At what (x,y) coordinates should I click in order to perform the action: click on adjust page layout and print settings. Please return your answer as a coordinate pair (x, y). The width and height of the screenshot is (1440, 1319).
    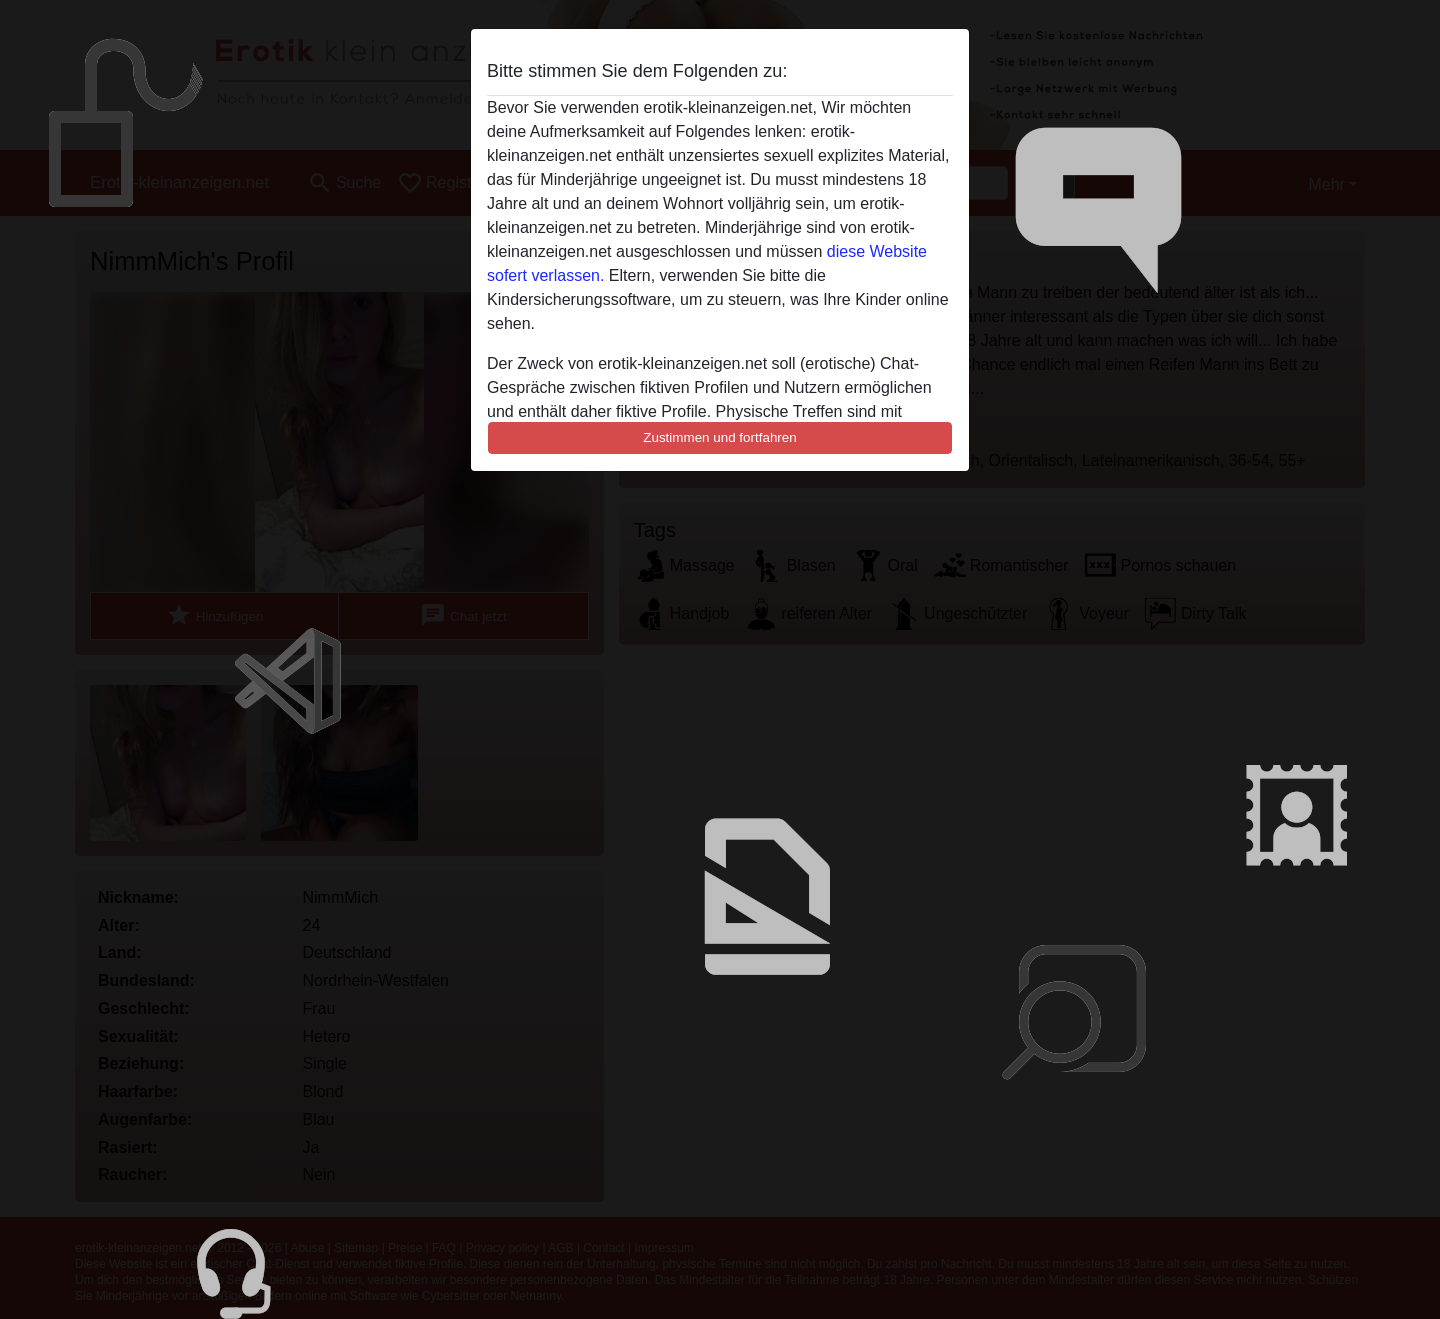
    Looking at the image, I should click on (767, 891).